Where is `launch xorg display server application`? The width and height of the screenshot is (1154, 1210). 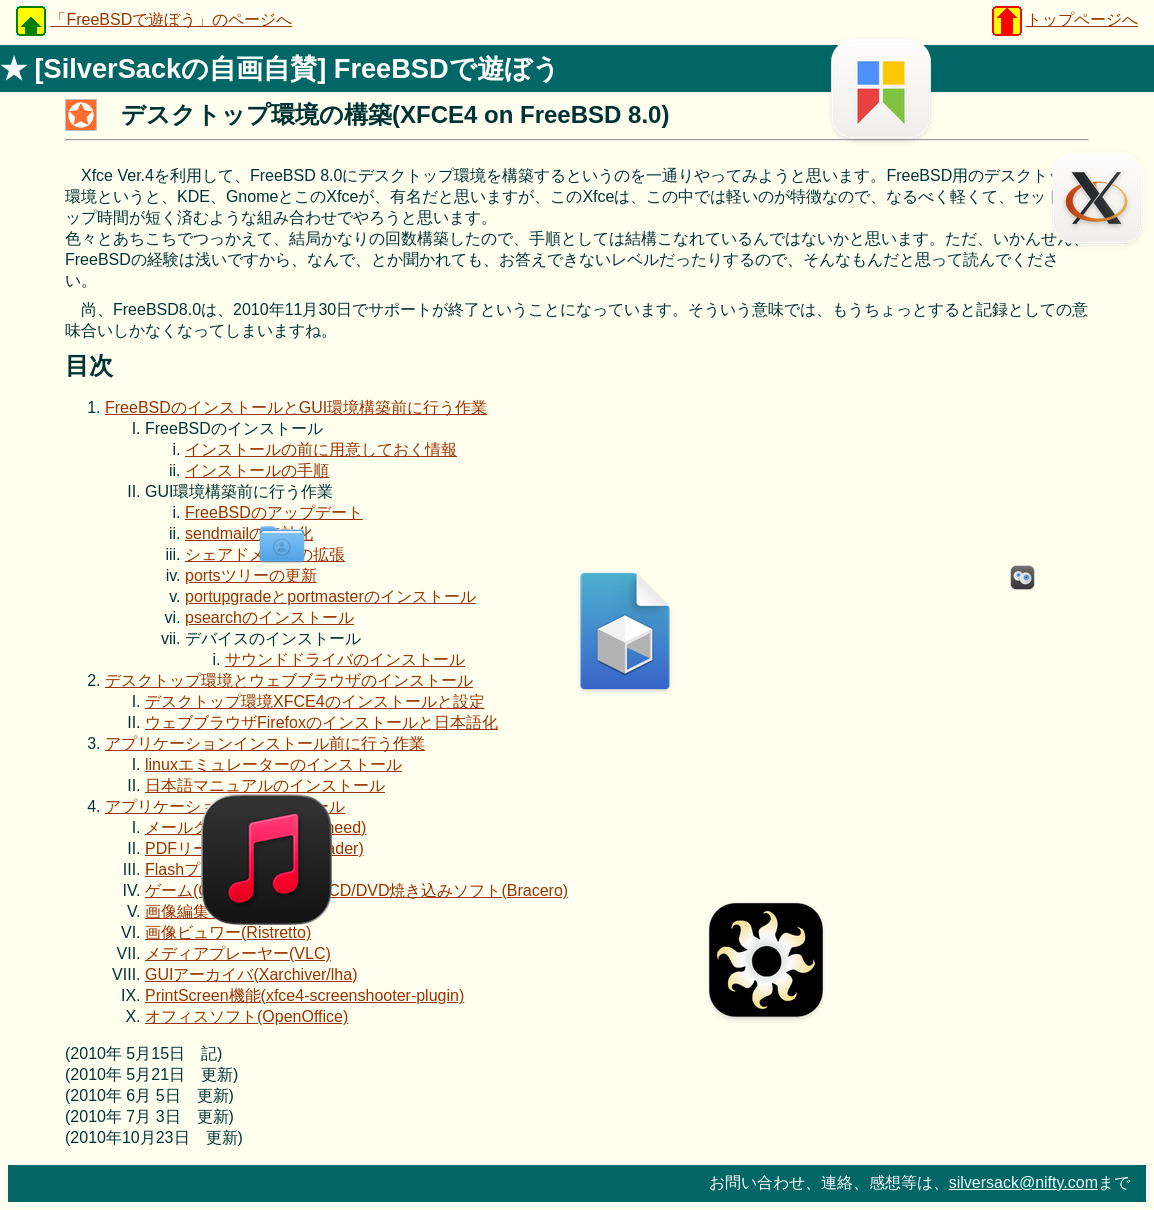
launch xorg display server application is located at coordinates (1097, 198).